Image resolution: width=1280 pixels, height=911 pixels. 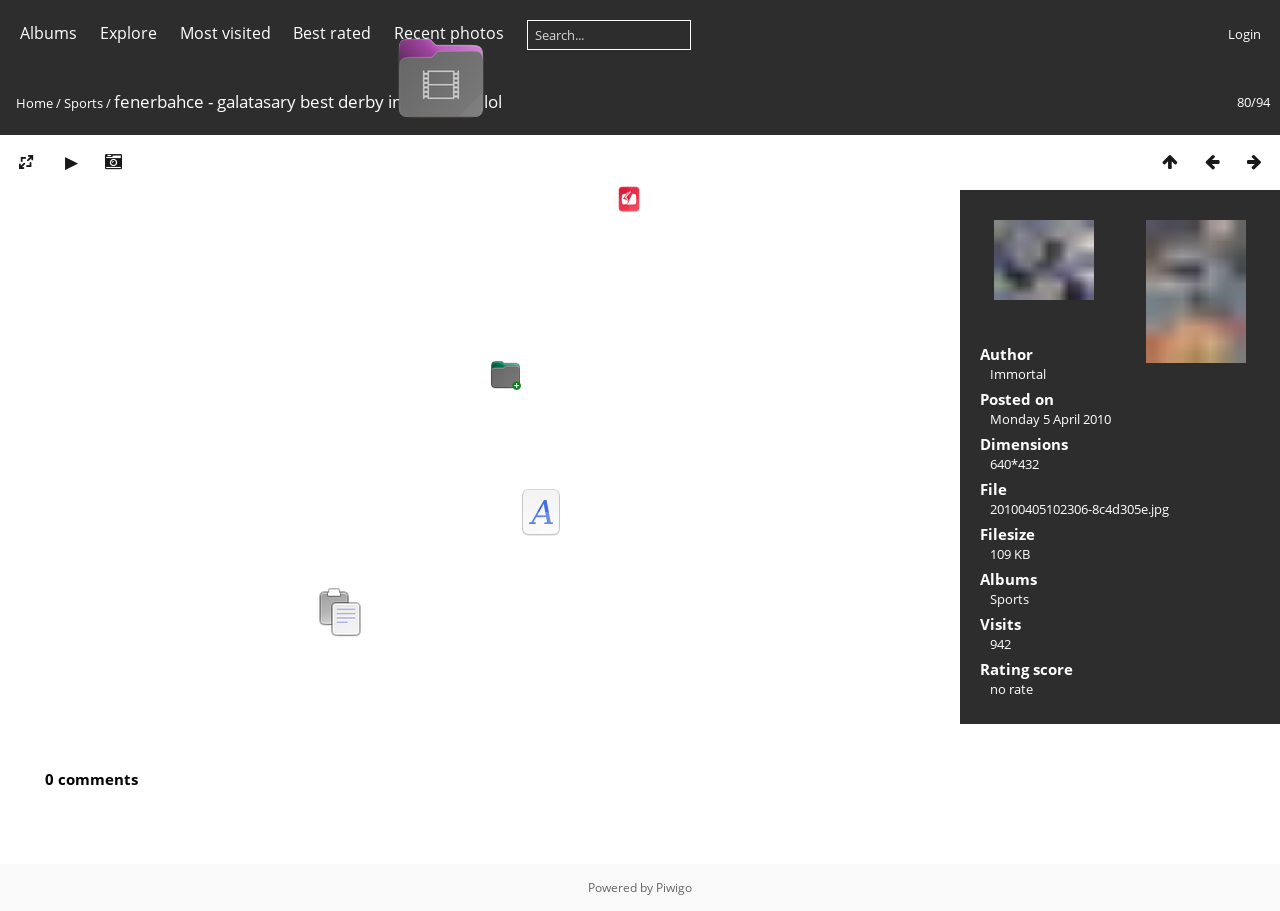 What do you see at coordinates (340, 612) in the screenshot?
I see `paste content from clipboard` at bounding box center [340, 612].